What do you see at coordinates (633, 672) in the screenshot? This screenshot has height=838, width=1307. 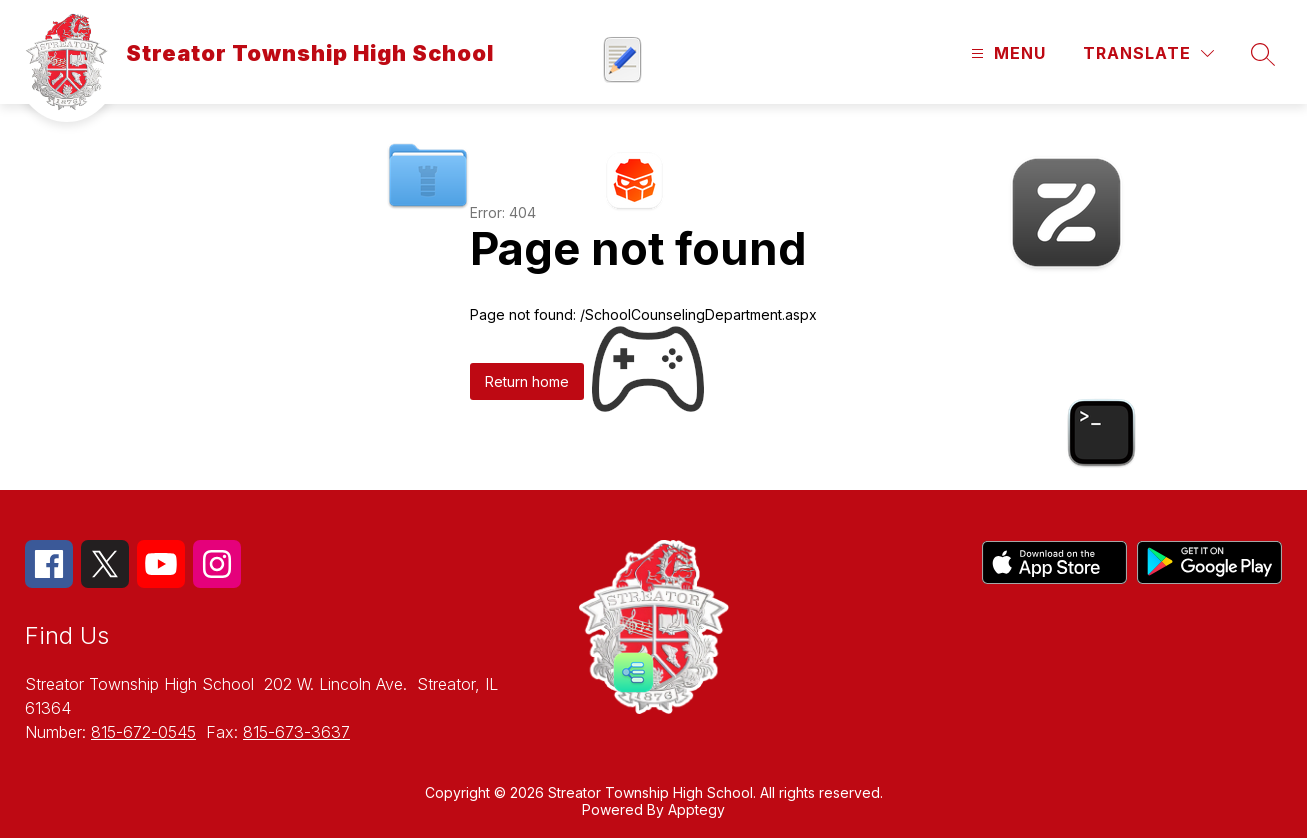 I see `open labyrinth mind-mapping app` at bounding box center [633, 672].